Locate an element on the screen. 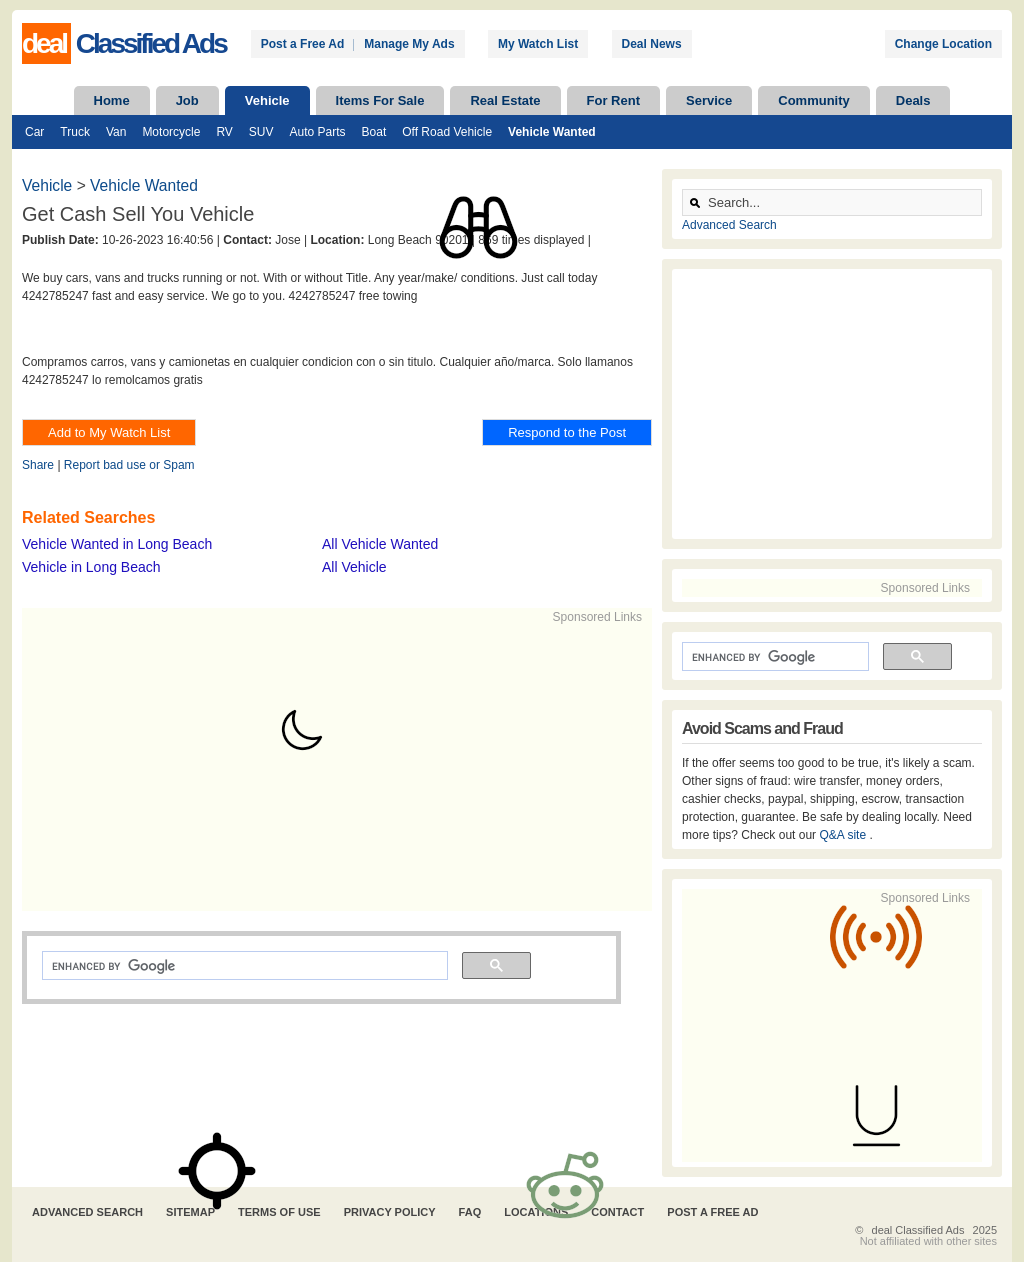  find my current location is located at coordinates (217, 1171).